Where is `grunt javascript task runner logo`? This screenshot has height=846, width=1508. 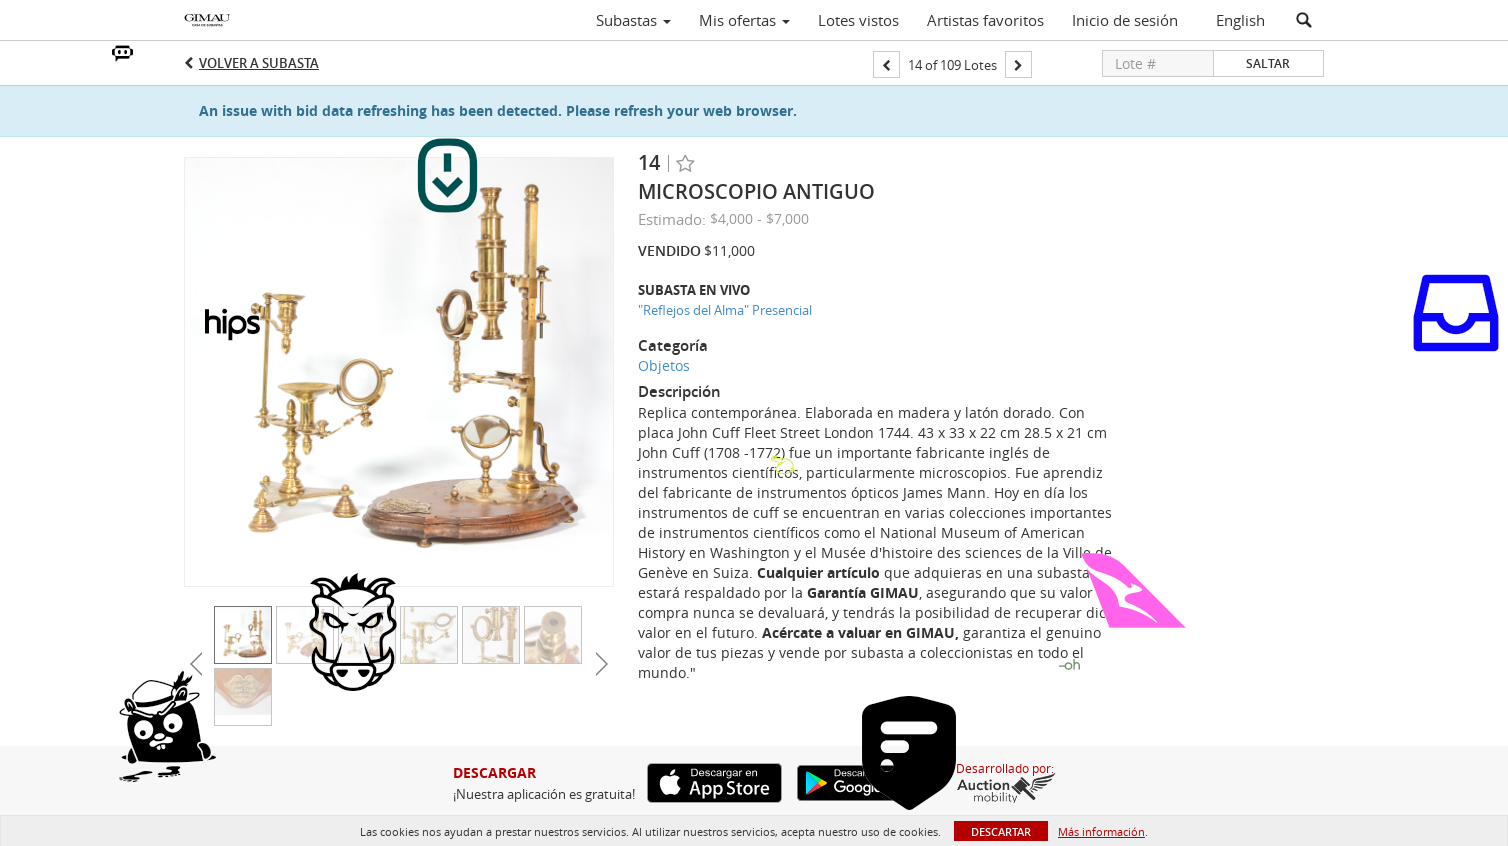 grunt javascript task runner logo is located at coordinates (353, 632).